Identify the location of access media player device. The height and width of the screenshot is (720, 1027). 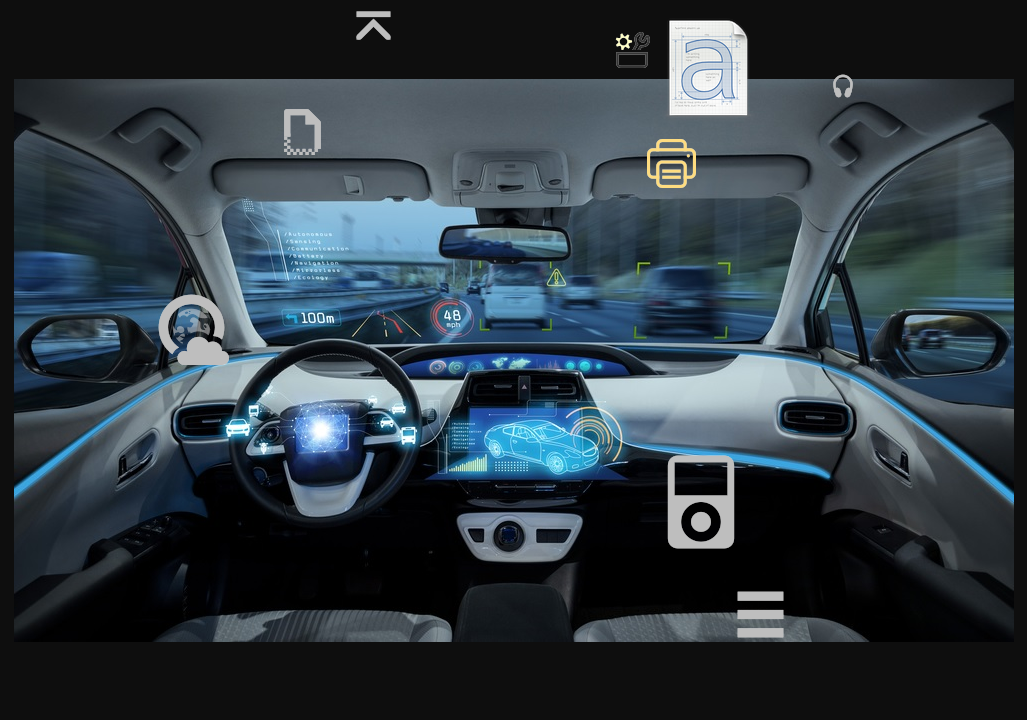
(701, 502).